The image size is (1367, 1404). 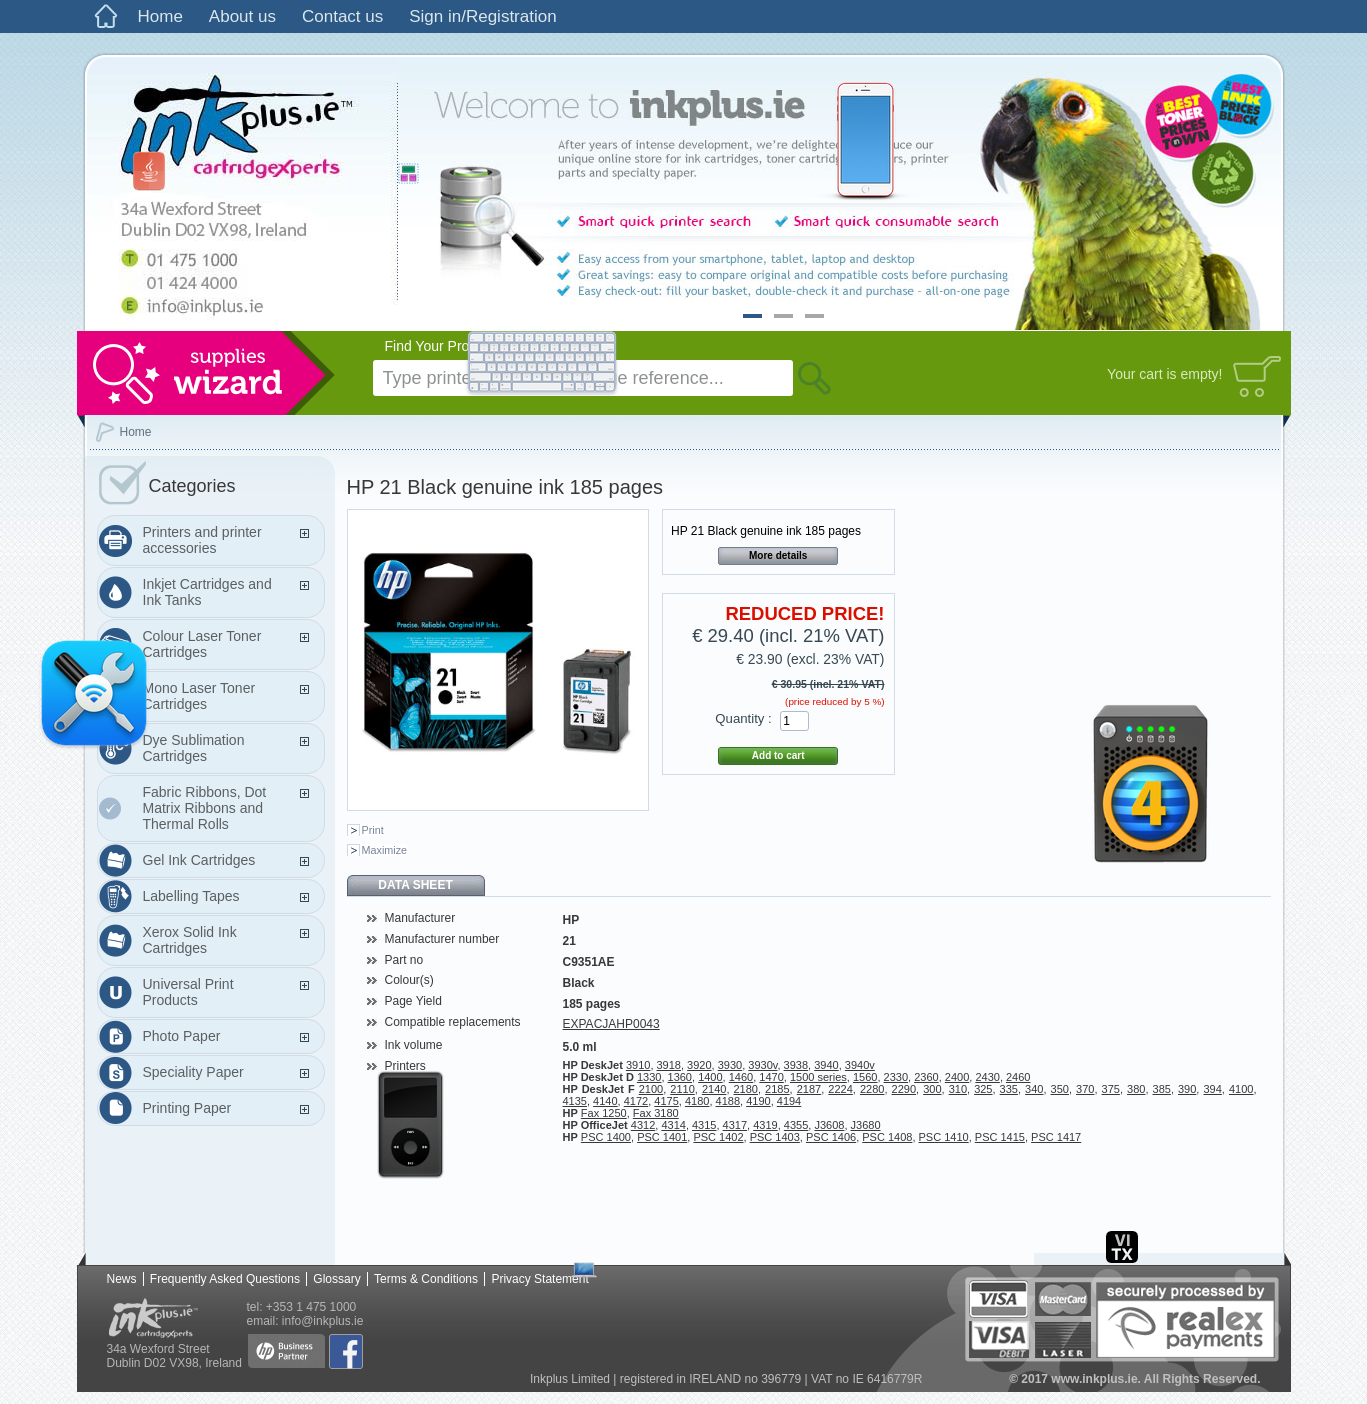 I want to click on select all items in the current view, so click(x=408, y=173).